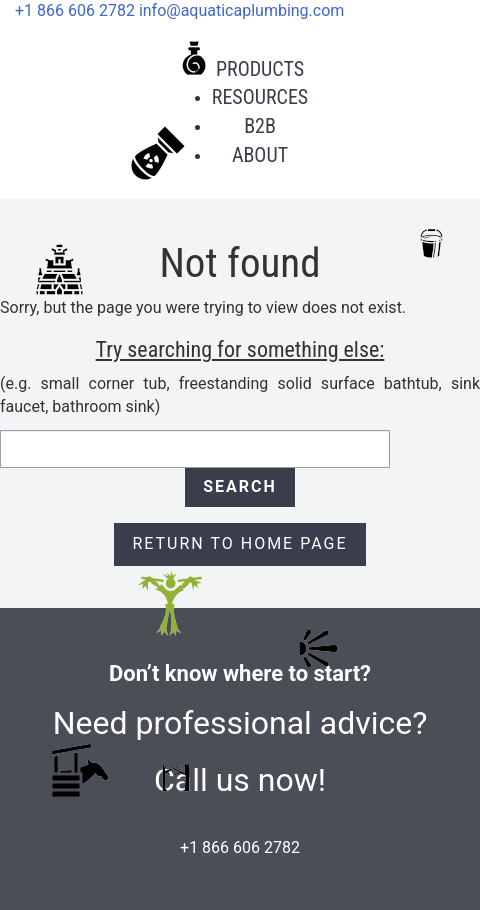 The image size is (480, 910). Describe the element at coordinates (170, 602) in the screenshot. I see `indicates a farm or agricultural game section` at that location.